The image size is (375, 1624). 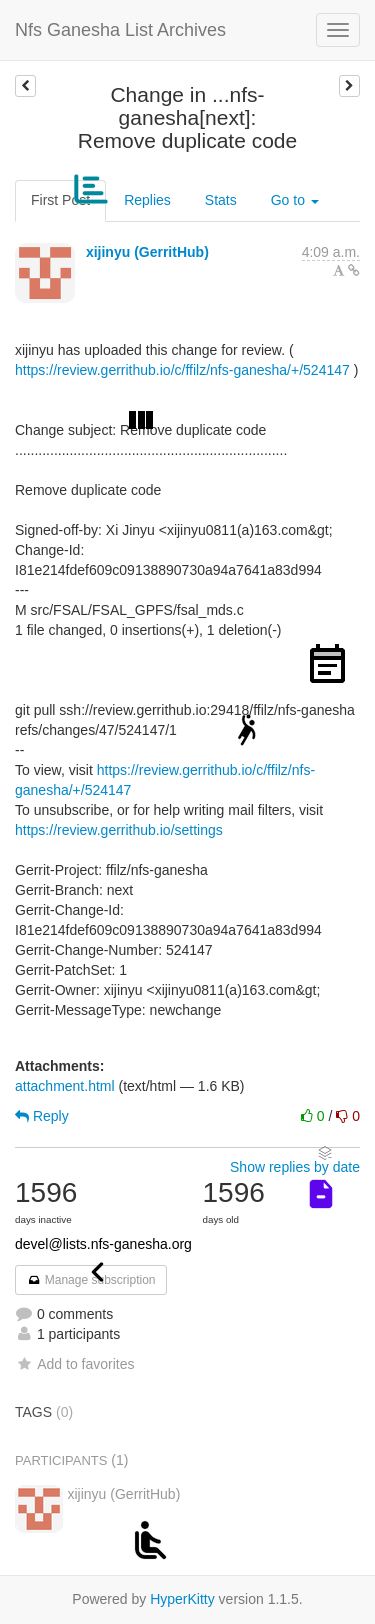 What do you see at coordinates (151, 1541) in the screenshot?
I see `indicates seat recline is available` at bounding box center [151, 1541].